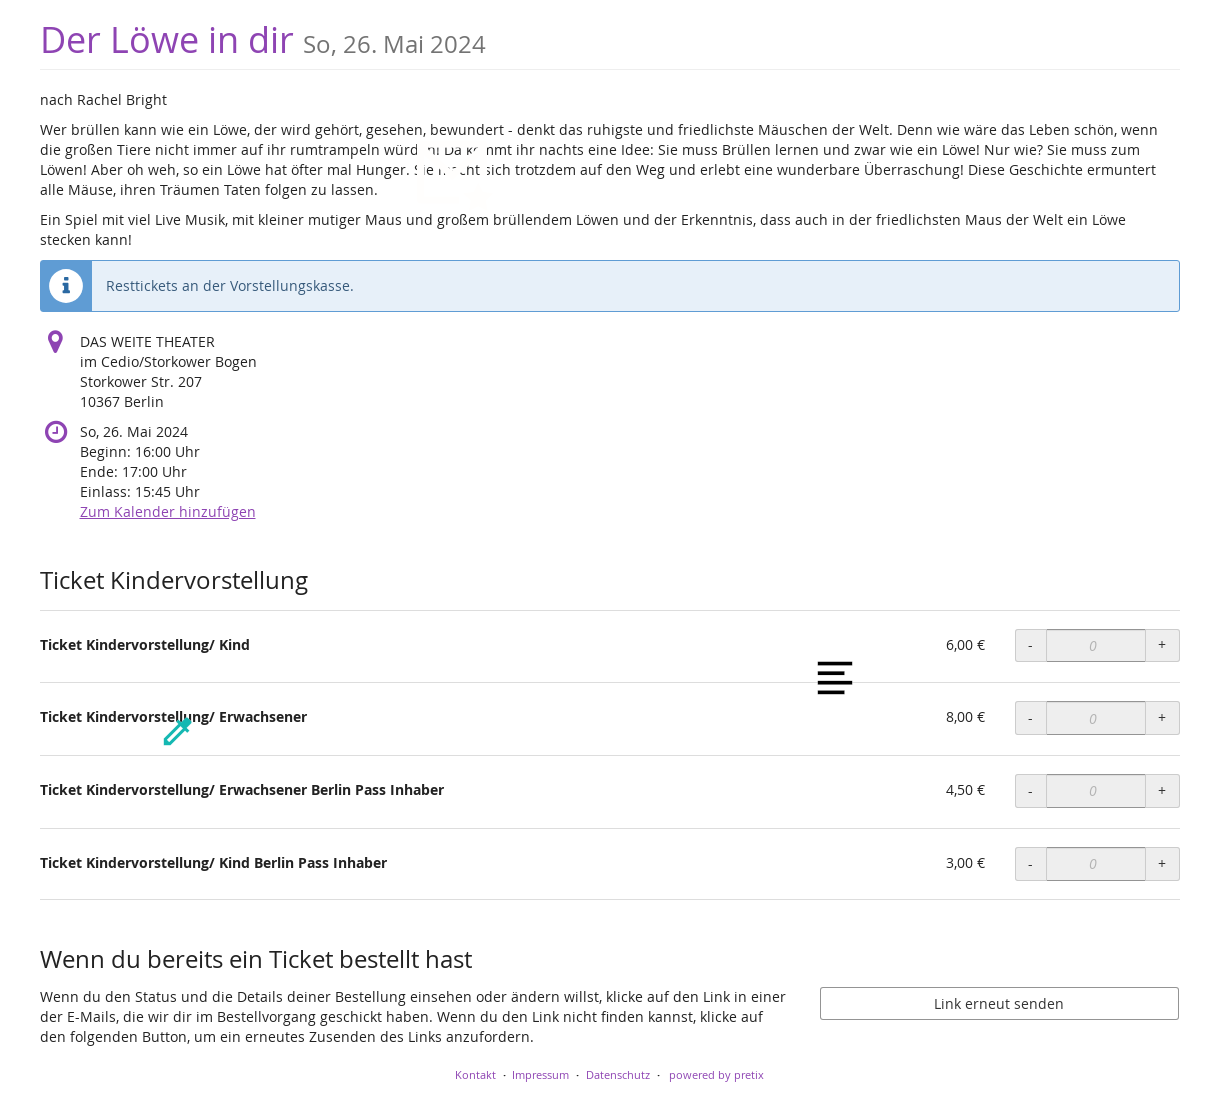 The width and height of the screenshot is (1219, 1103). What do you see at coordinates (835, 677) in the screenshot?
I see `align text to the left` at bounding box center [835, 677].